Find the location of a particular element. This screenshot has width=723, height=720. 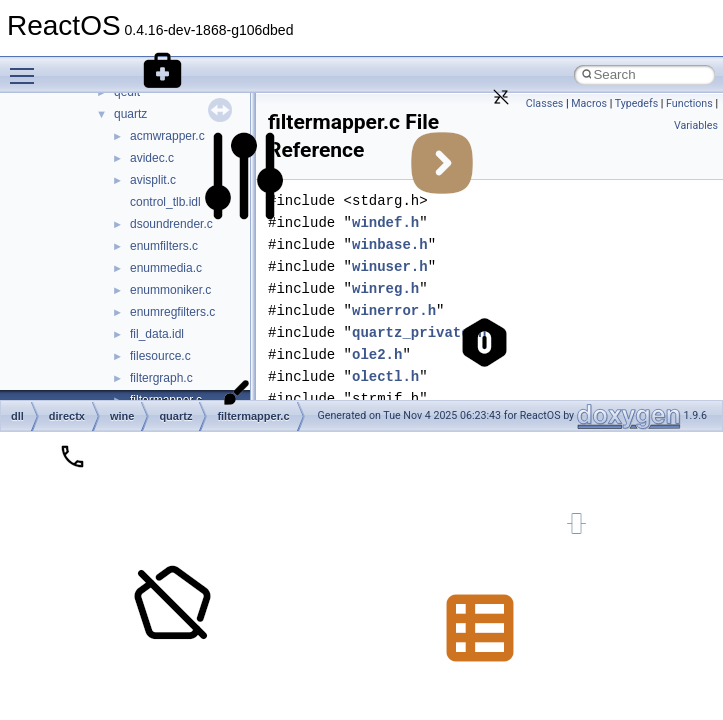

access medical records or health information is located at coordinates (162, 71).